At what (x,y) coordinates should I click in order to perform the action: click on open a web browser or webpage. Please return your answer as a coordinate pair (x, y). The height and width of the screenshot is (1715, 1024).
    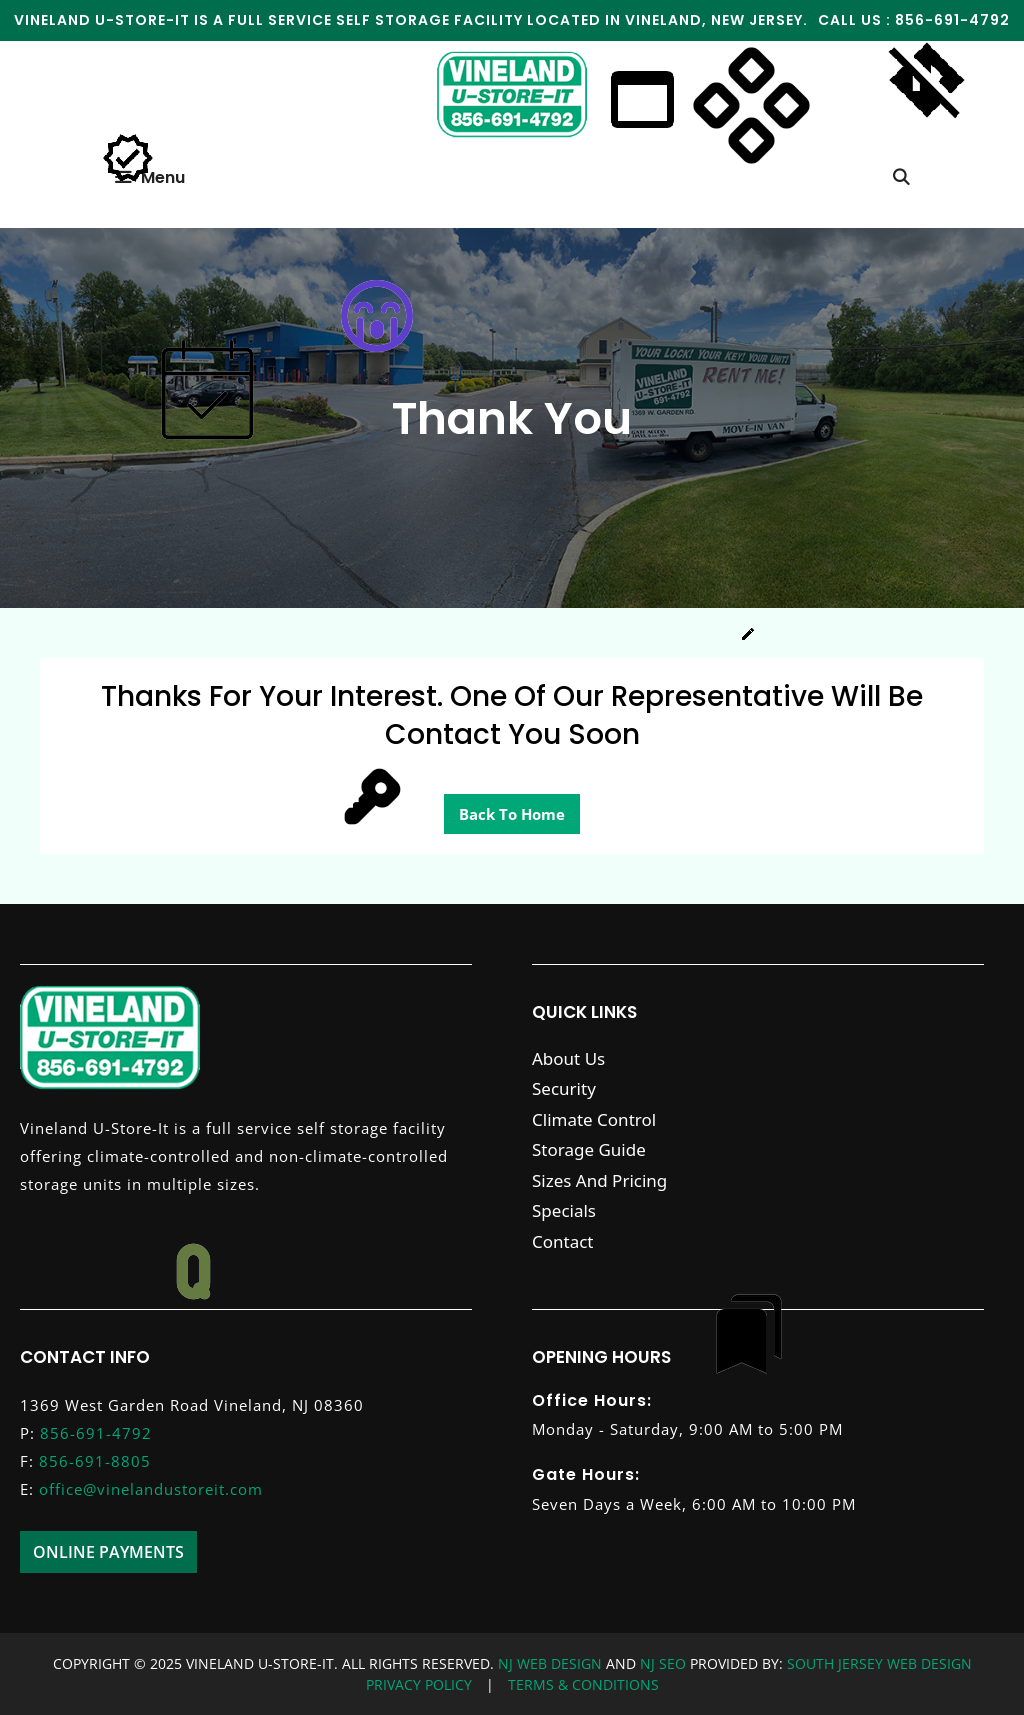
    Looking at the image, I should click on (642, 99).